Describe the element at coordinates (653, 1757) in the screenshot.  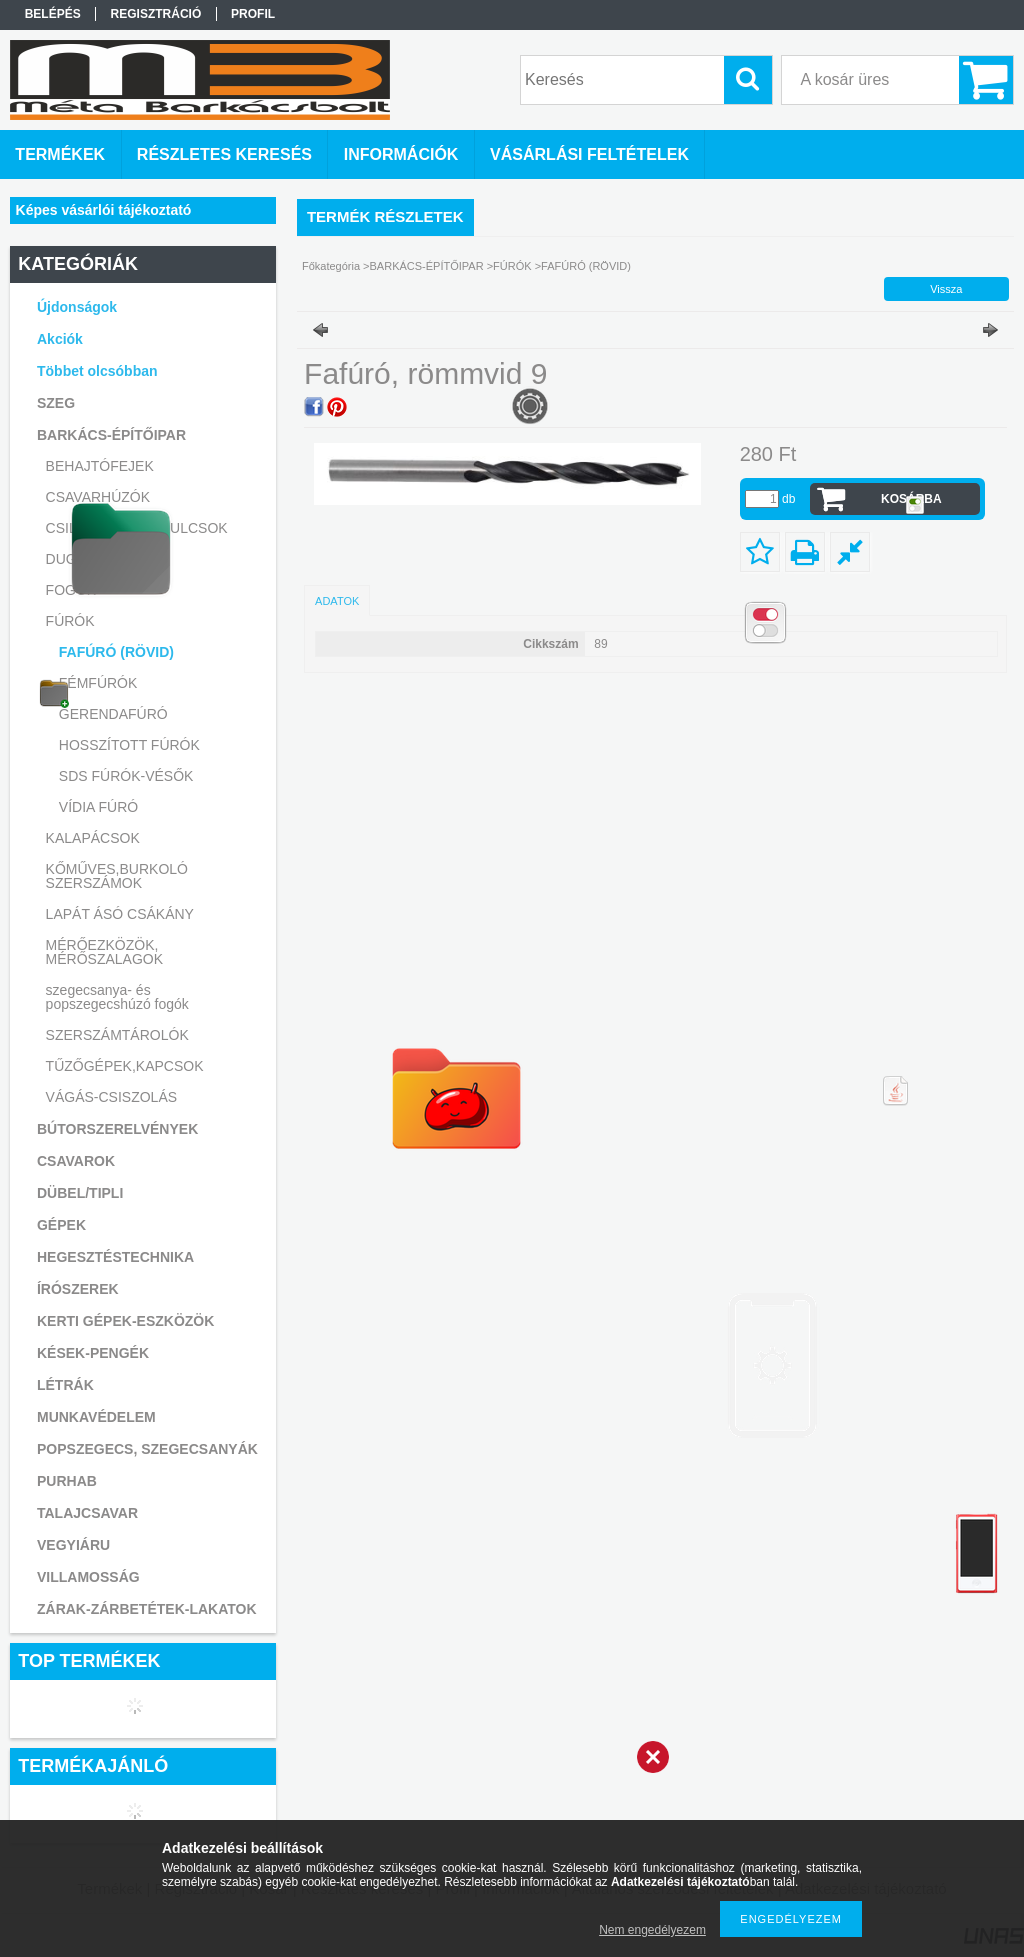
I see `stop or cancel the current process` at that location.